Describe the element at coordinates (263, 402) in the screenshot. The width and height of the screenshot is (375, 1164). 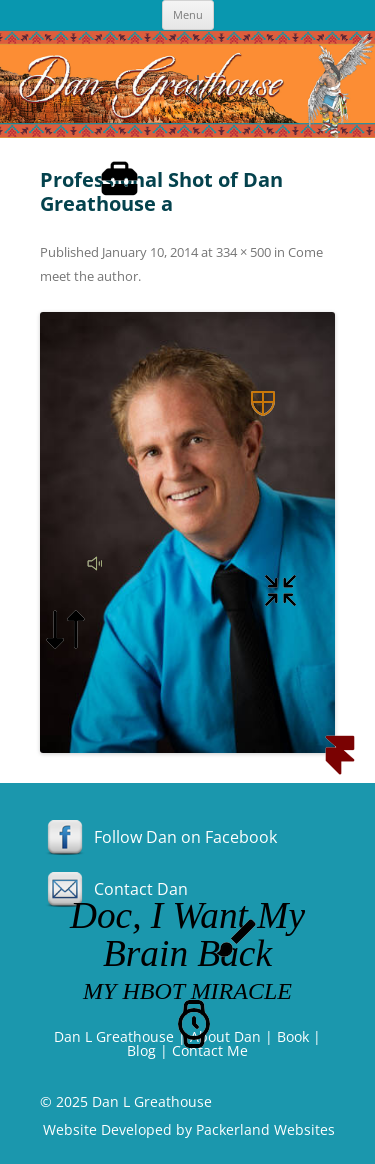
I see `view security or protection settings` at that location.